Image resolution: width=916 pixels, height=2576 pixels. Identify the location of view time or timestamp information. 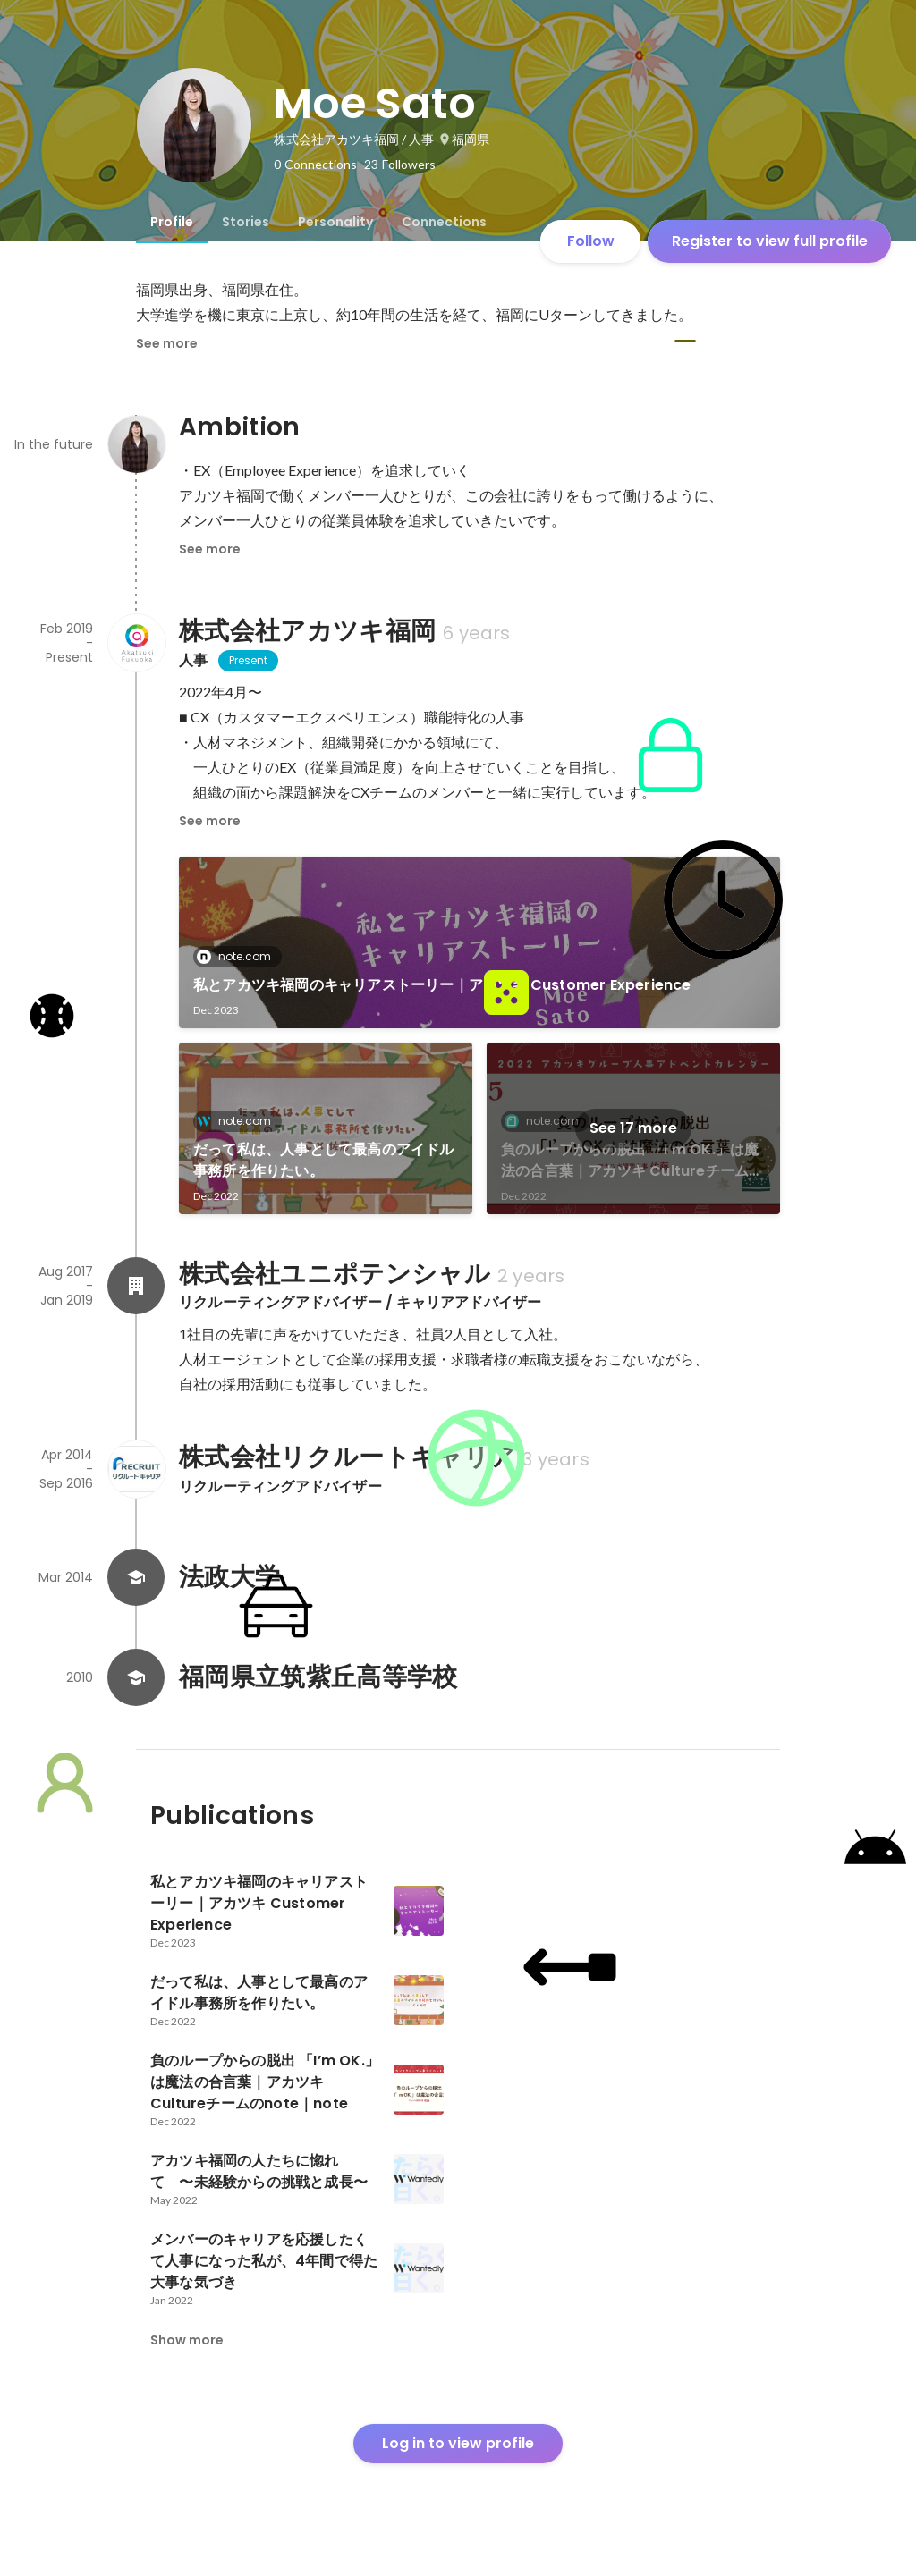
(723, 899).